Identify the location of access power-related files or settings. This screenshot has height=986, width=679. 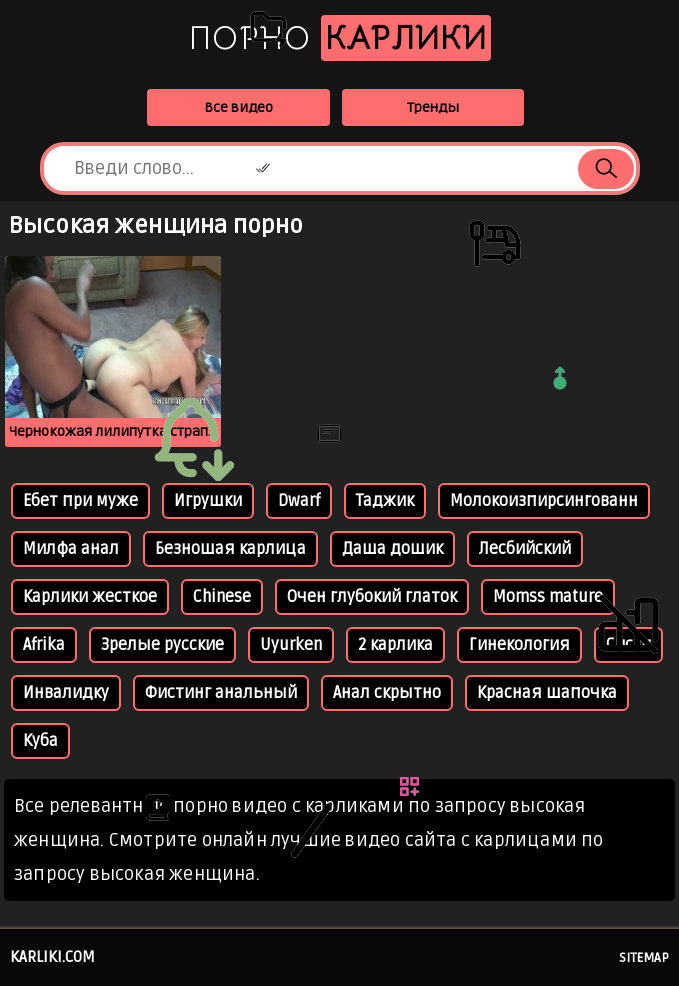
(268, 27).